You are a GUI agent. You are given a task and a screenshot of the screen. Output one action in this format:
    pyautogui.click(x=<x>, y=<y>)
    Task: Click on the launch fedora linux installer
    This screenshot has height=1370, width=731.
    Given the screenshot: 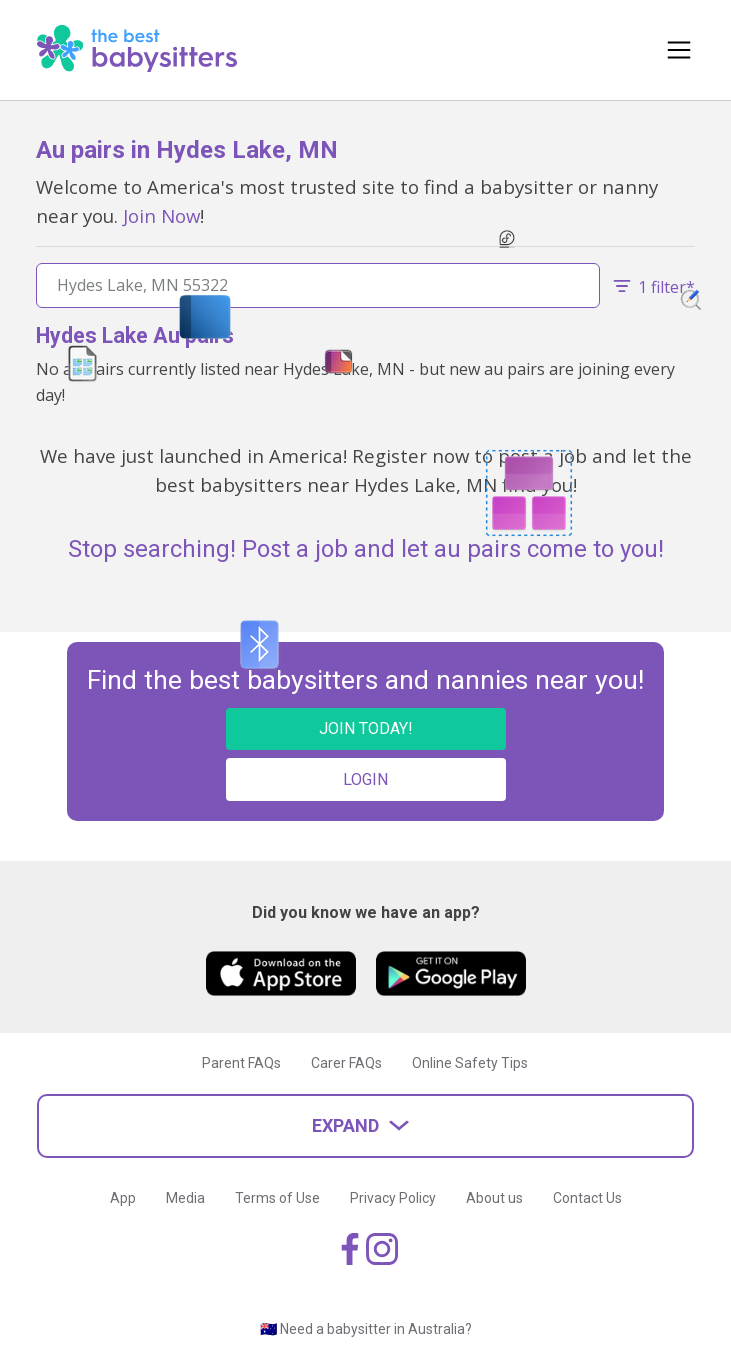 What is the action you would take?
    pyautogui.click(x=507, y=239)
    